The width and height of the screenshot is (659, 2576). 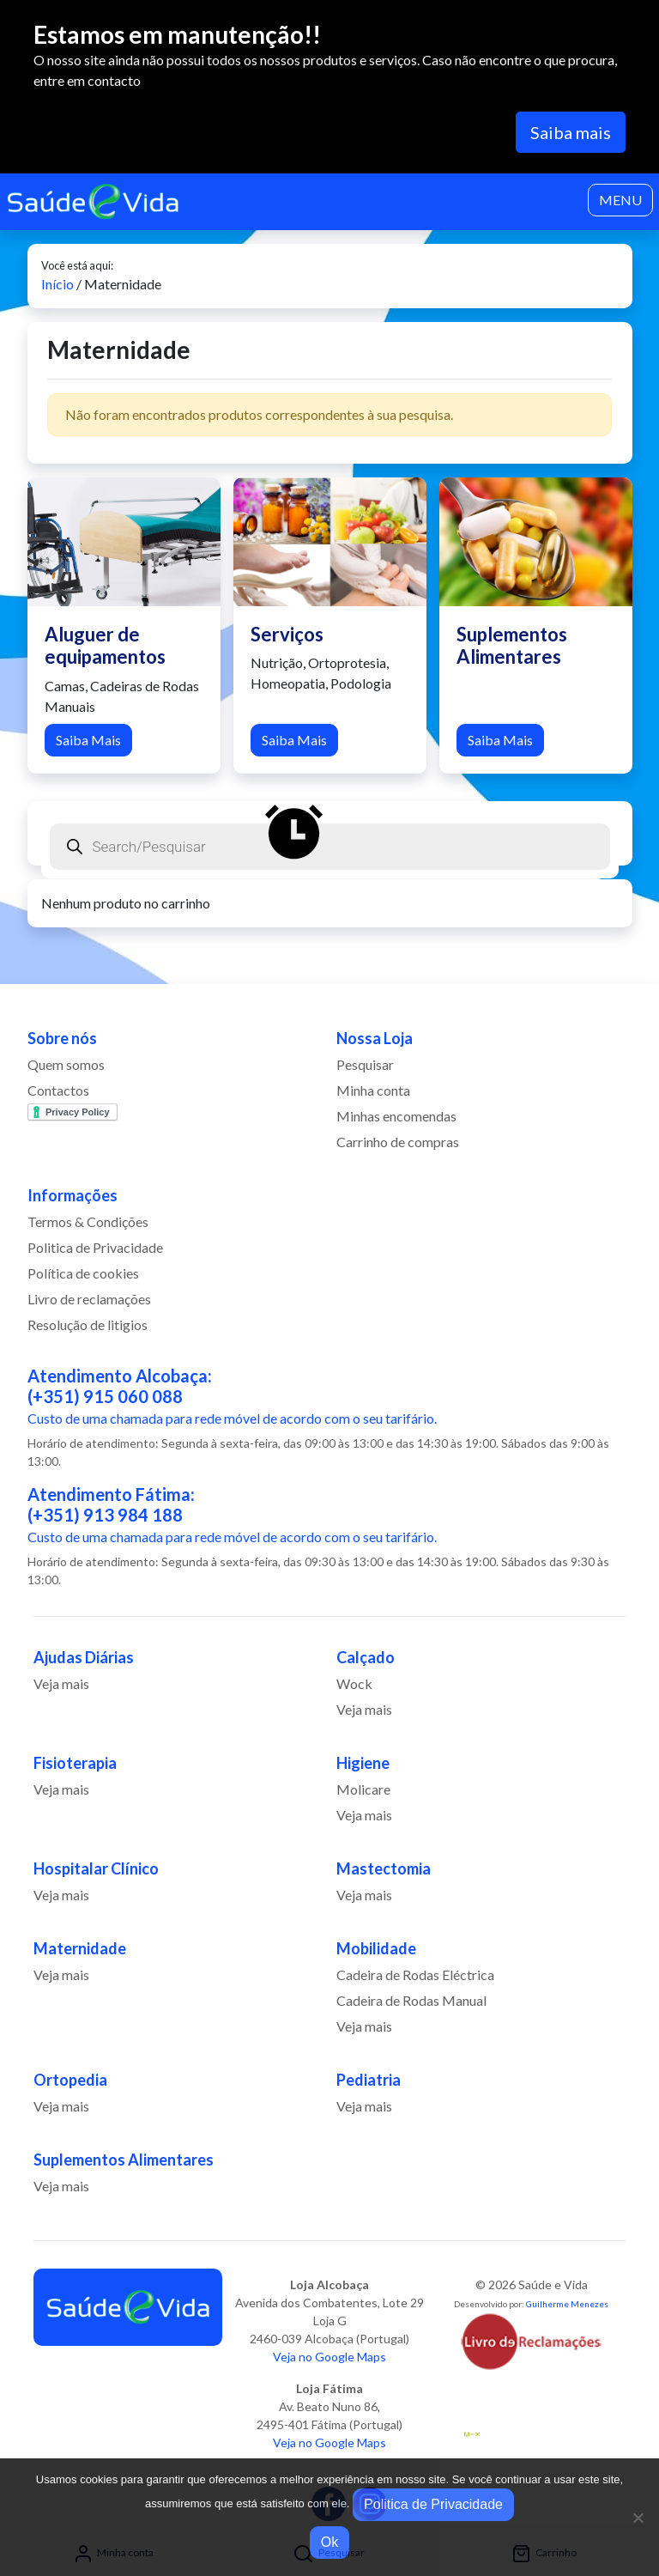 I want to click on set or manage alarms, so click(x=293, y=830).